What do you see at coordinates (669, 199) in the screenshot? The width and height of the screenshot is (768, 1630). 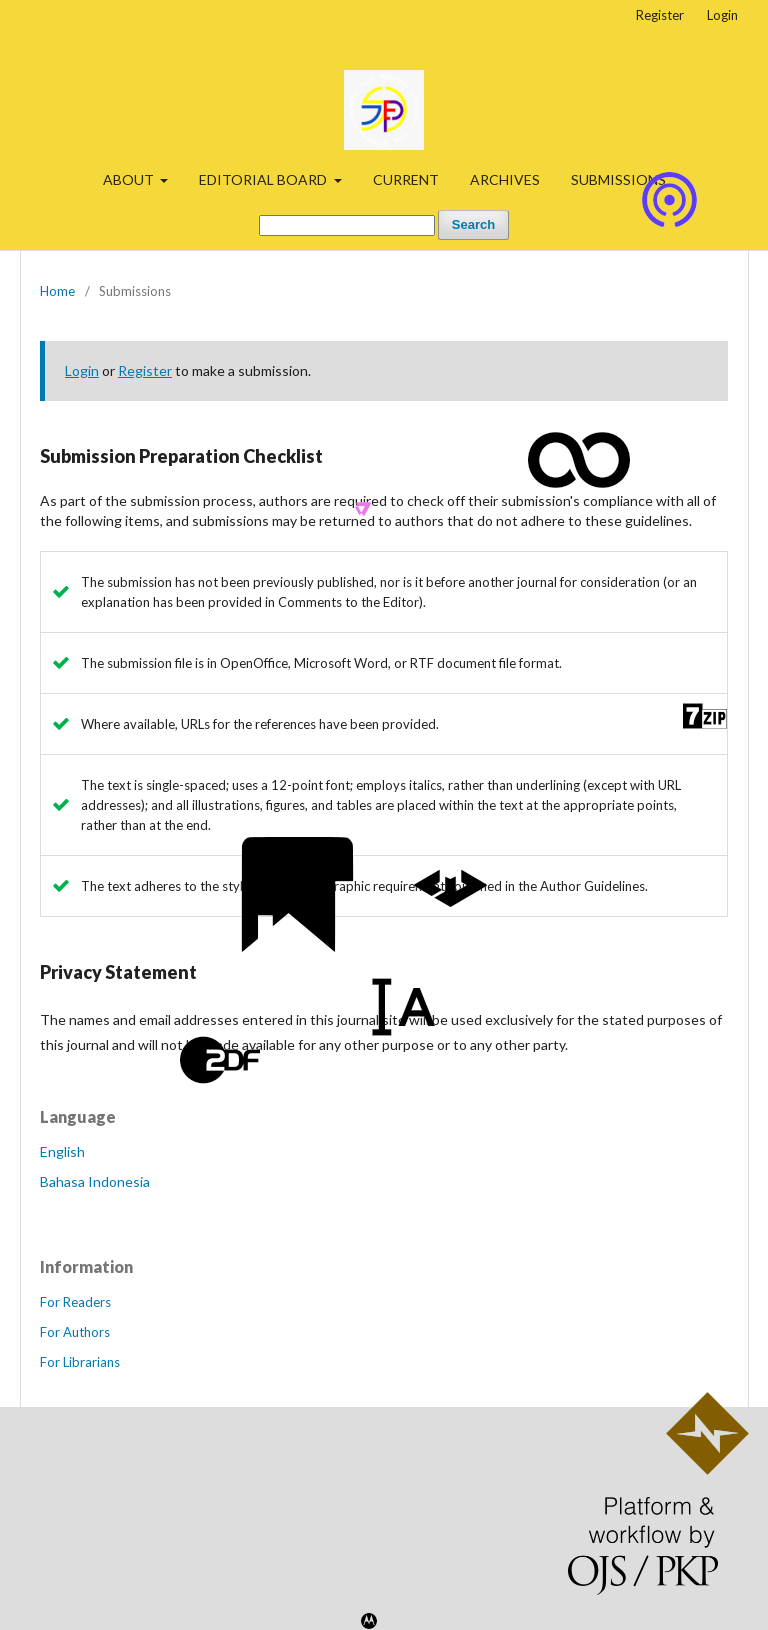 I see `tqdm python progress bar library logo` at bounding box center [669, 199].